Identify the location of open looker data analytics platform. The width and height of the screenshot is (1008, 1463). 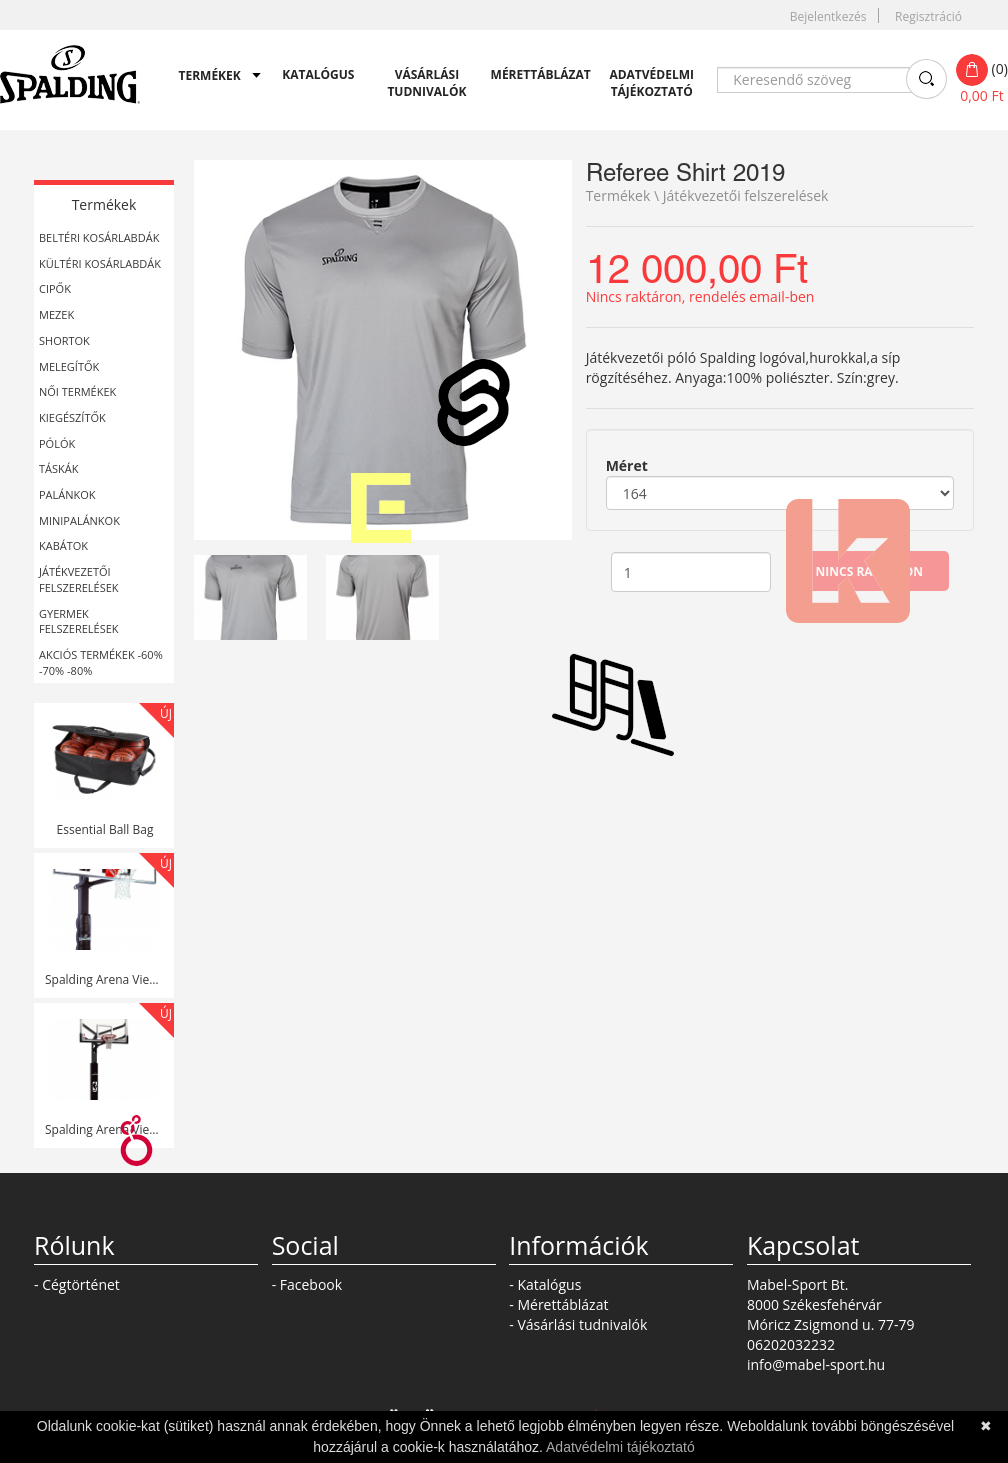
(136, 1140).